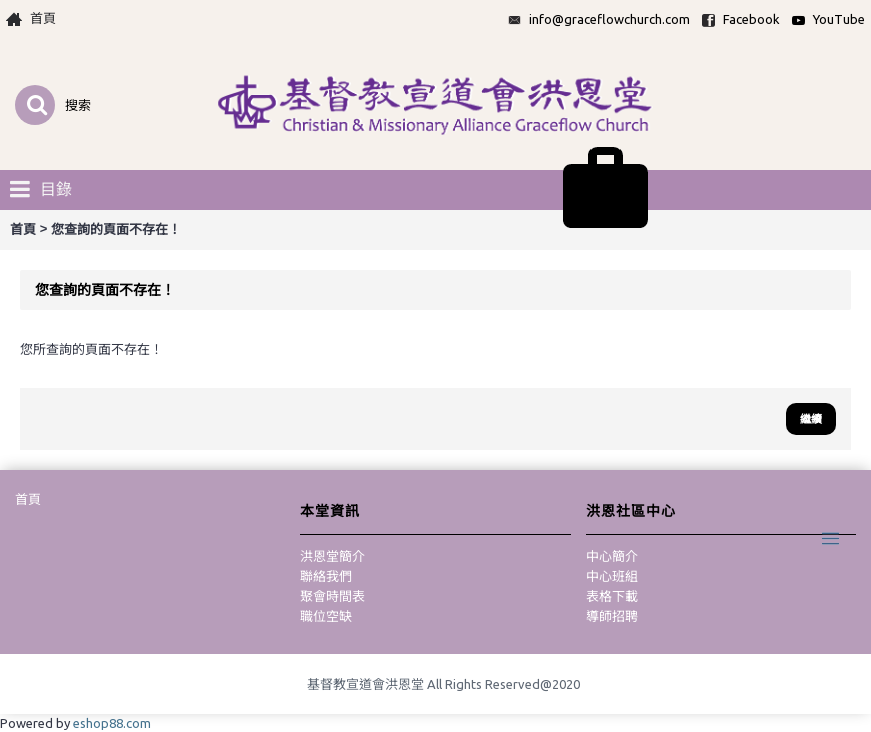  What do you see at coordinates (605, 189) in the screenshot?
I see `access work-related files or apps` at bounding box center [605, 189].